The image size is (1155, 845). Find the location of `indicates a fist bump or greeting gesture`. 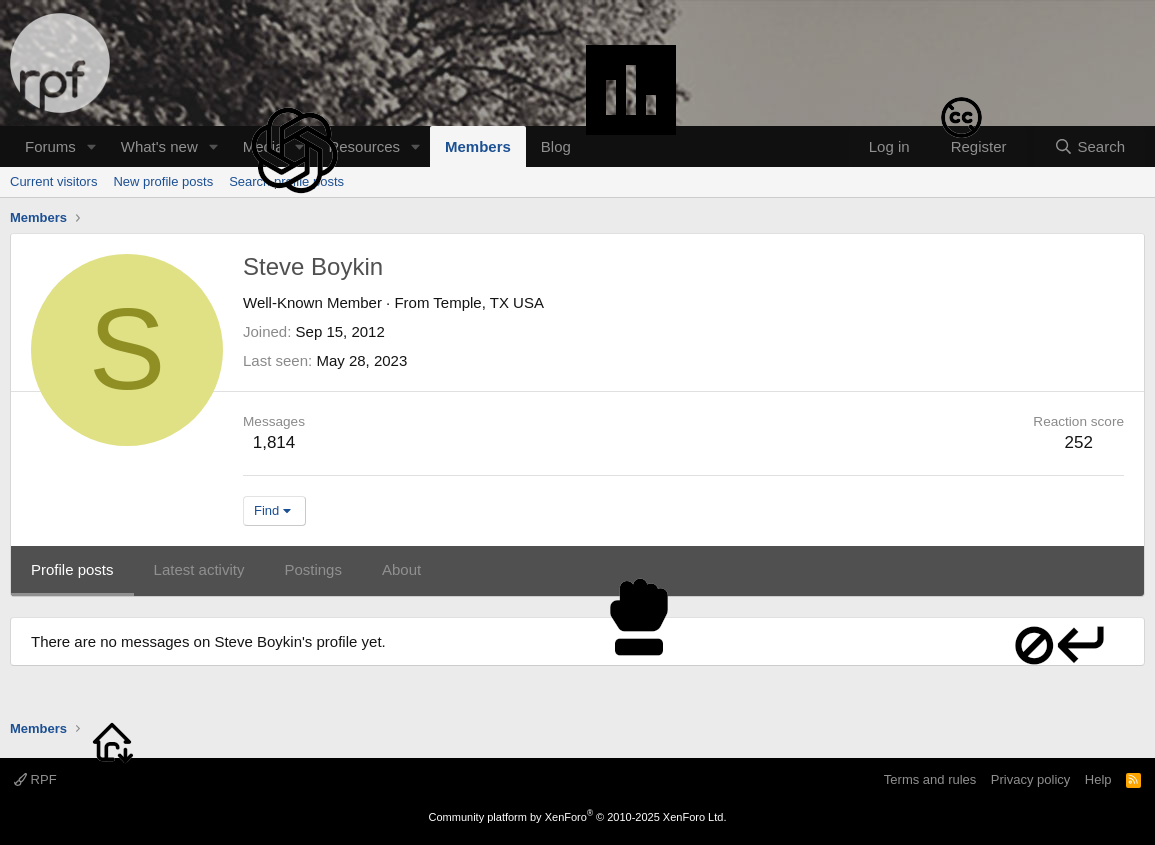

indicates a fist bump or greeting gesture is located at coordinates (639, 617).